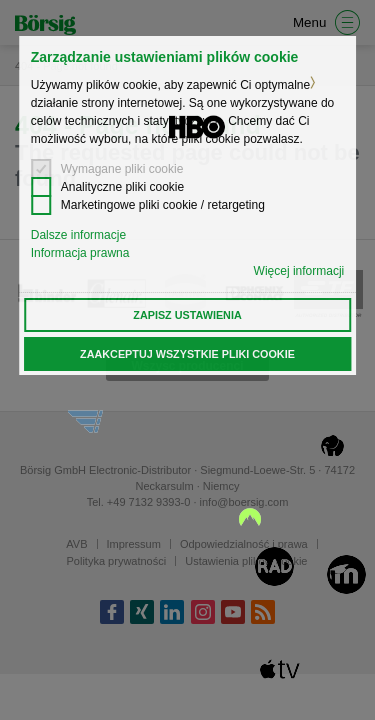  What do you see at coordinates (332, 445) in the screenshot?
I see `open laragon local development environment` at bounding box center [332, 445].